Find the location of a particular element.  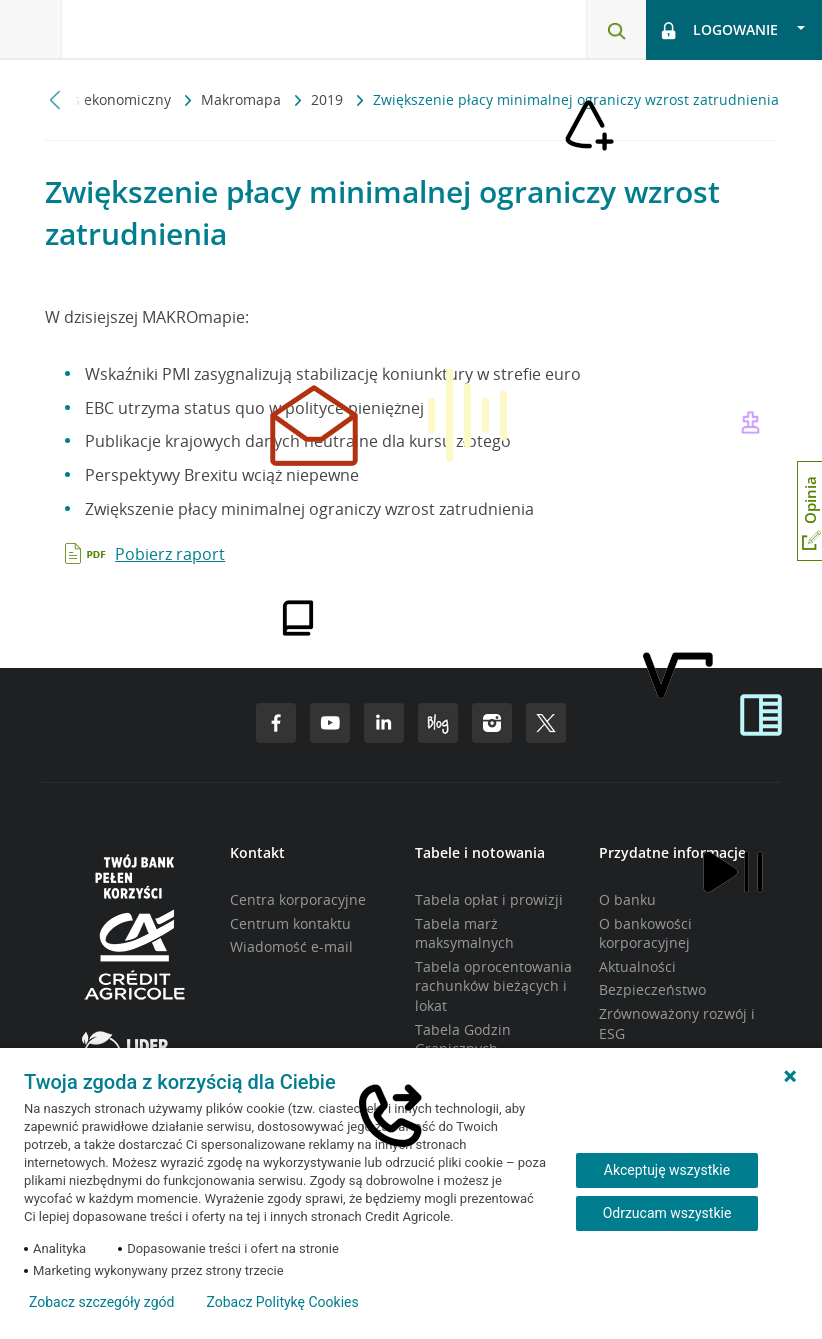

open your library or reading list is located at coordinates (298, 618).